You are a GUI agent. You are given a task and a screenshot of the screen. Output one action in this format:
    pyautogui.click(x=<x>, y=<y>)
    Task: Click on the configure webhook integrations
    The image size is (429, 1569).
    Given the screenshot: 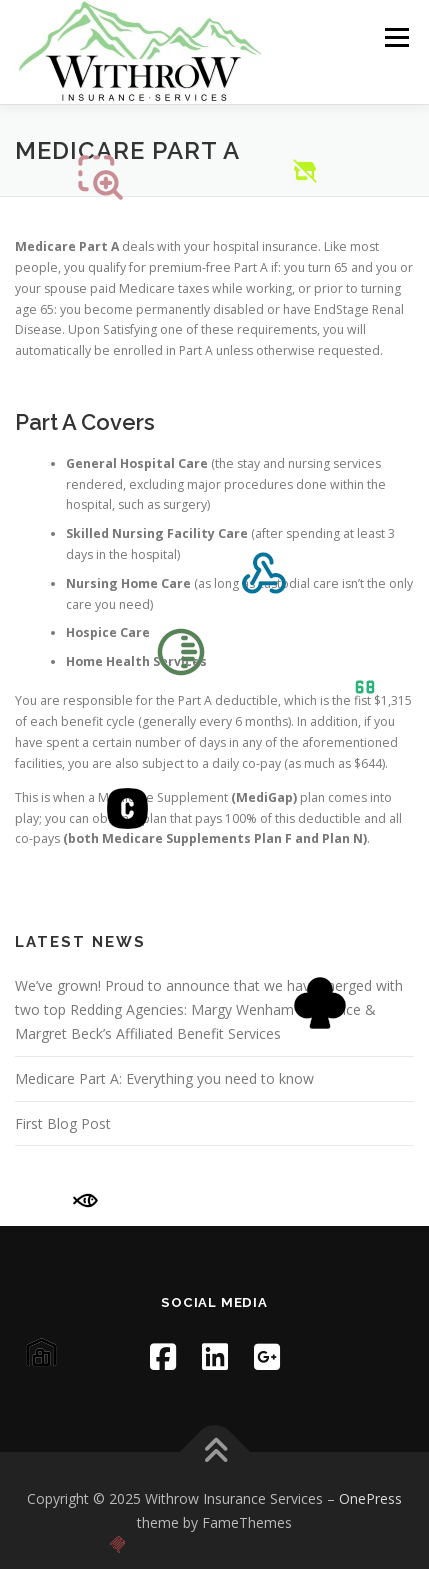 What is the action you would take?
    pyautogui.click(x=264, y=573)
    